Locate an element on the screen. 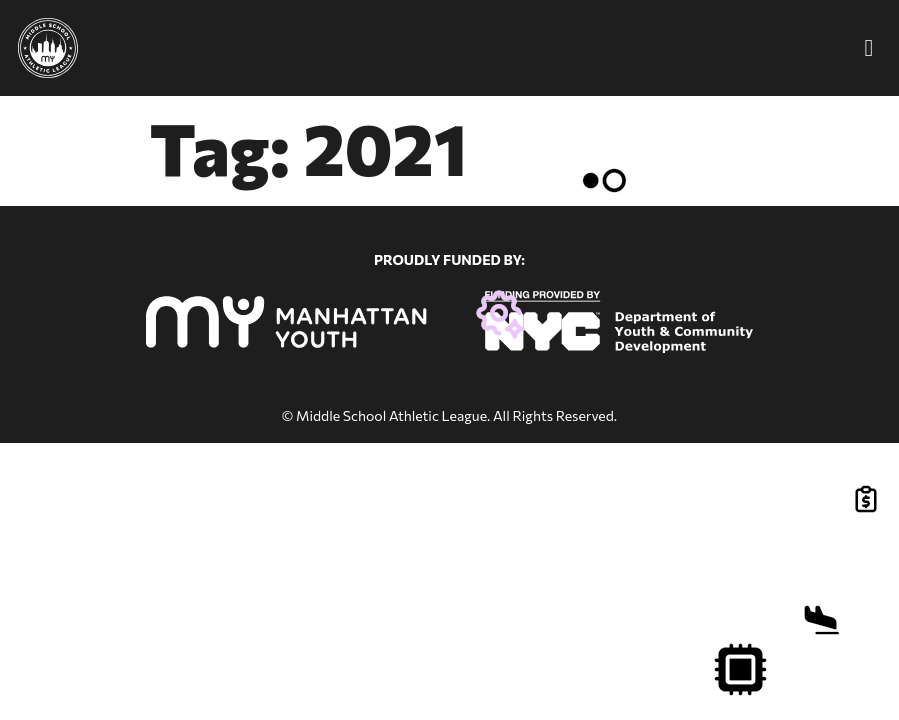 The width and height of the screenshot is (899, 720). view financial report is located at coordinates (866, 499).